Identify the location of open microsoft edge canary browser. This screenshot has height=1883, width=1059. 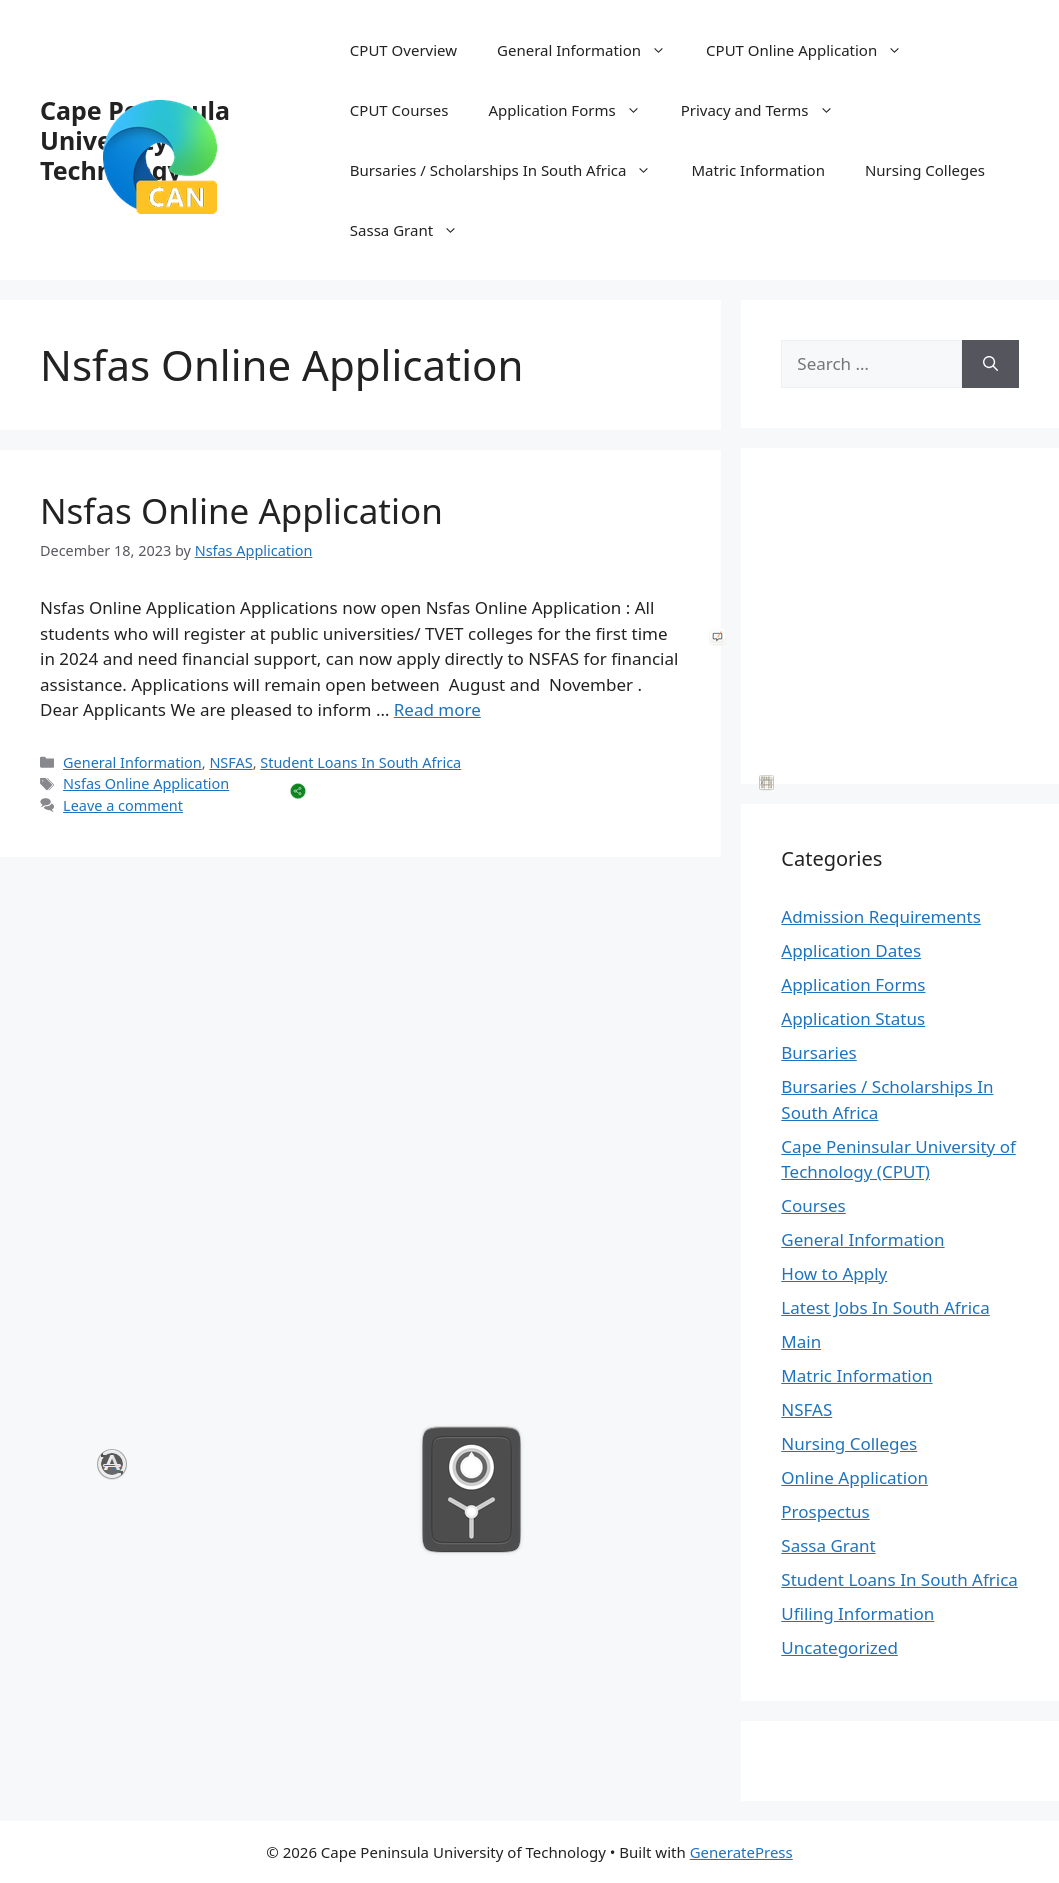
(160, 157).